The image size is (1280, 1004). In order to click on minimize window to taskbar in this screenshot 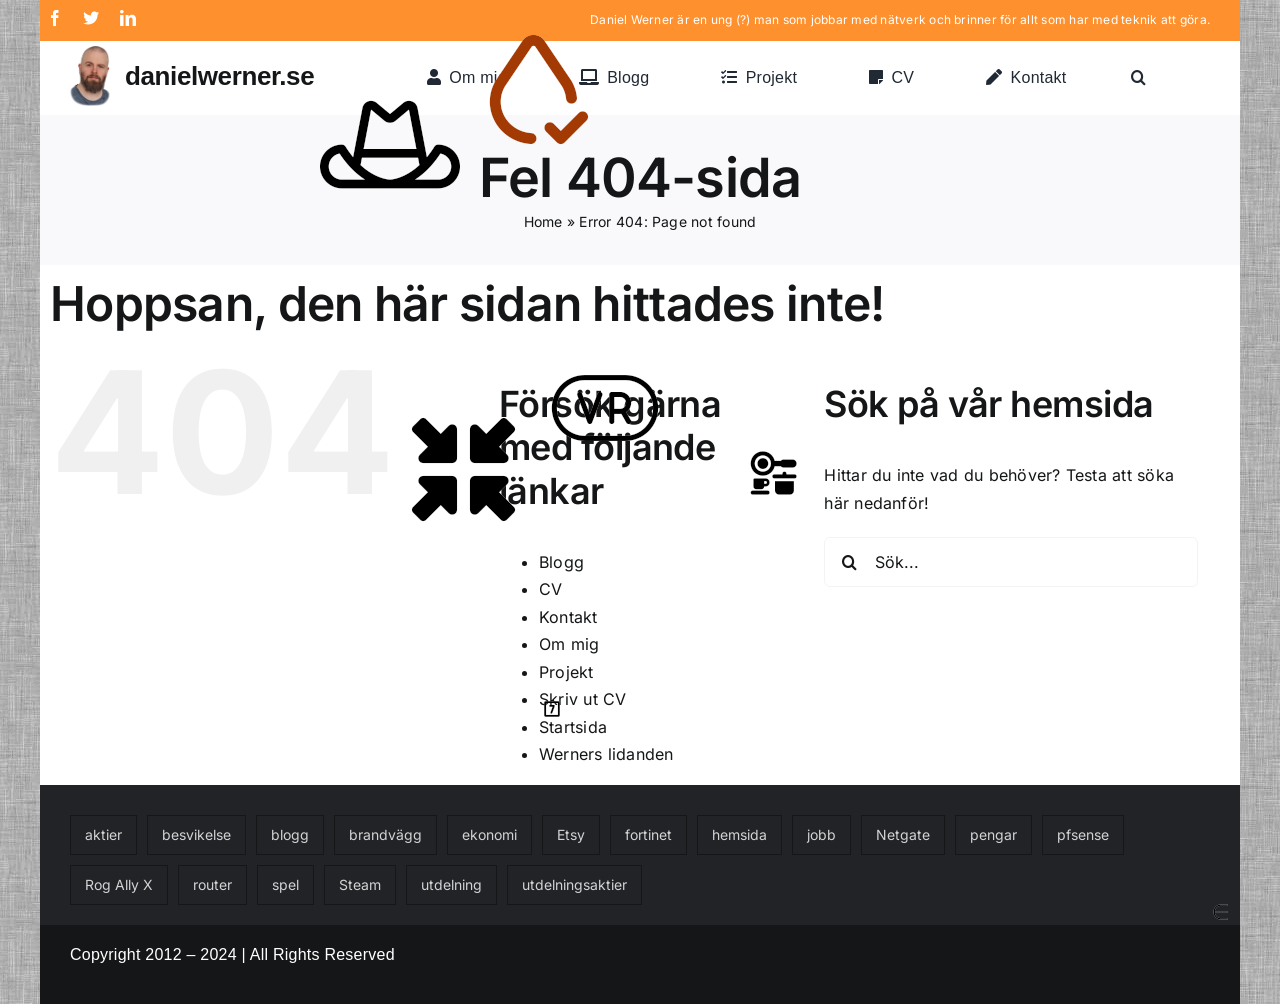, I will do `click(463, 469)`.